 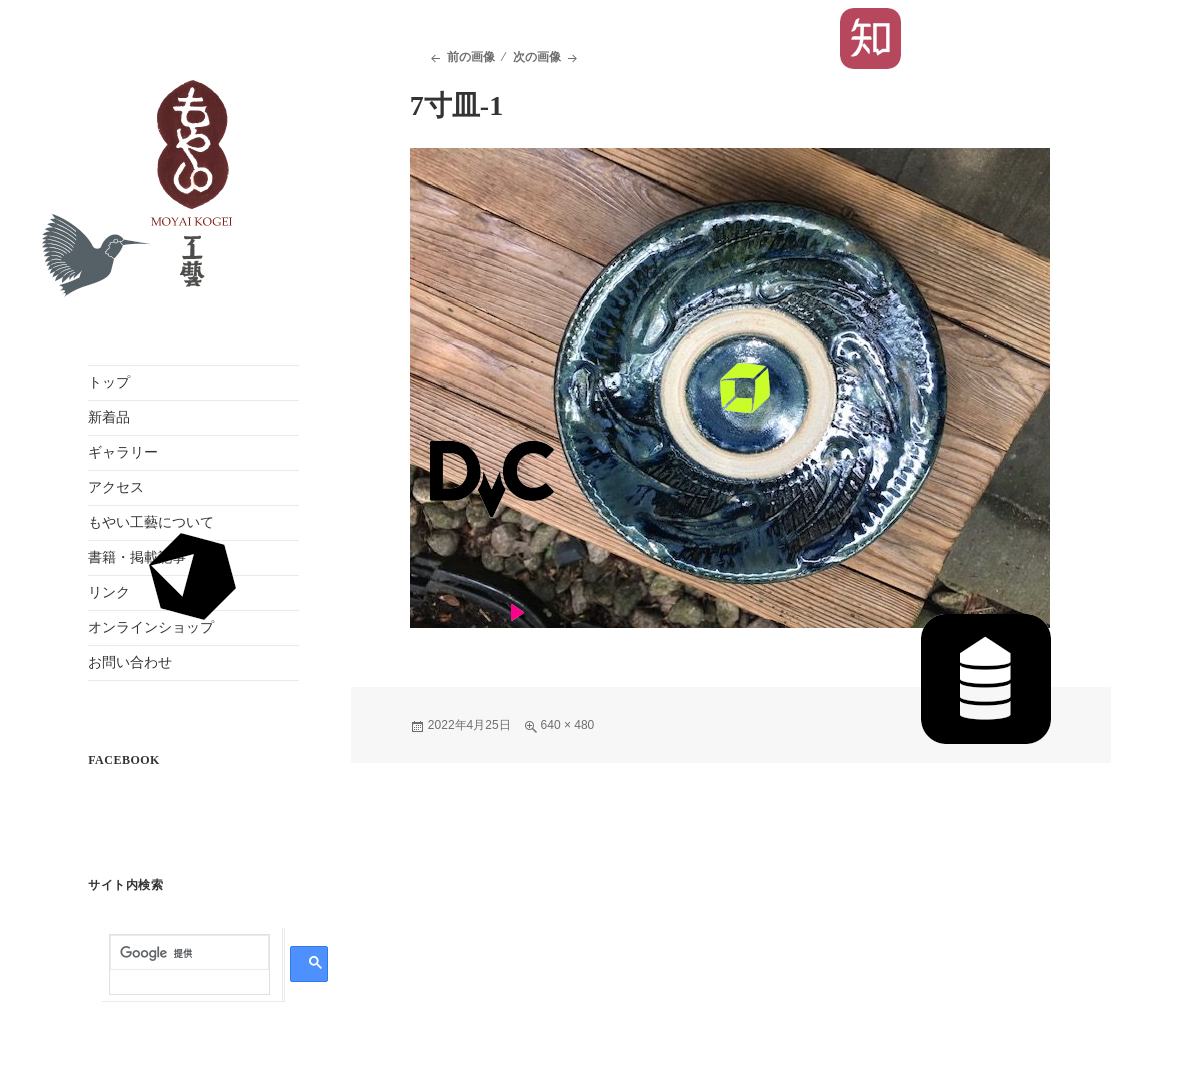 What do you see at coordinates (986, 679) in the screenshot?
I see `namesilo domain registrar logo` at bounding box center [986, 679].